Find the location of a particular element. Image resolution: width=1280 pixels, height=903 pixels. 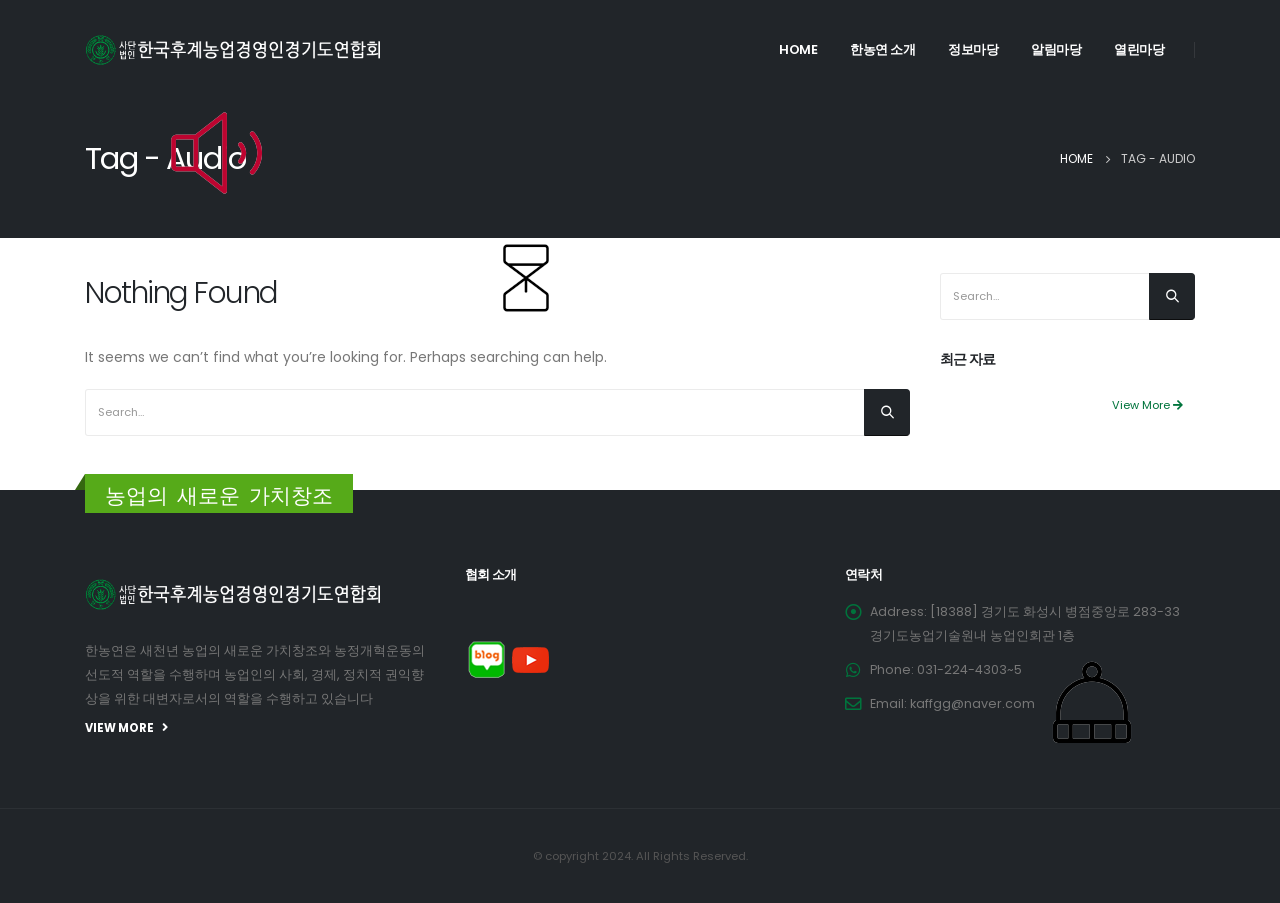

volume is set to high is located at coordinates (215, 153).